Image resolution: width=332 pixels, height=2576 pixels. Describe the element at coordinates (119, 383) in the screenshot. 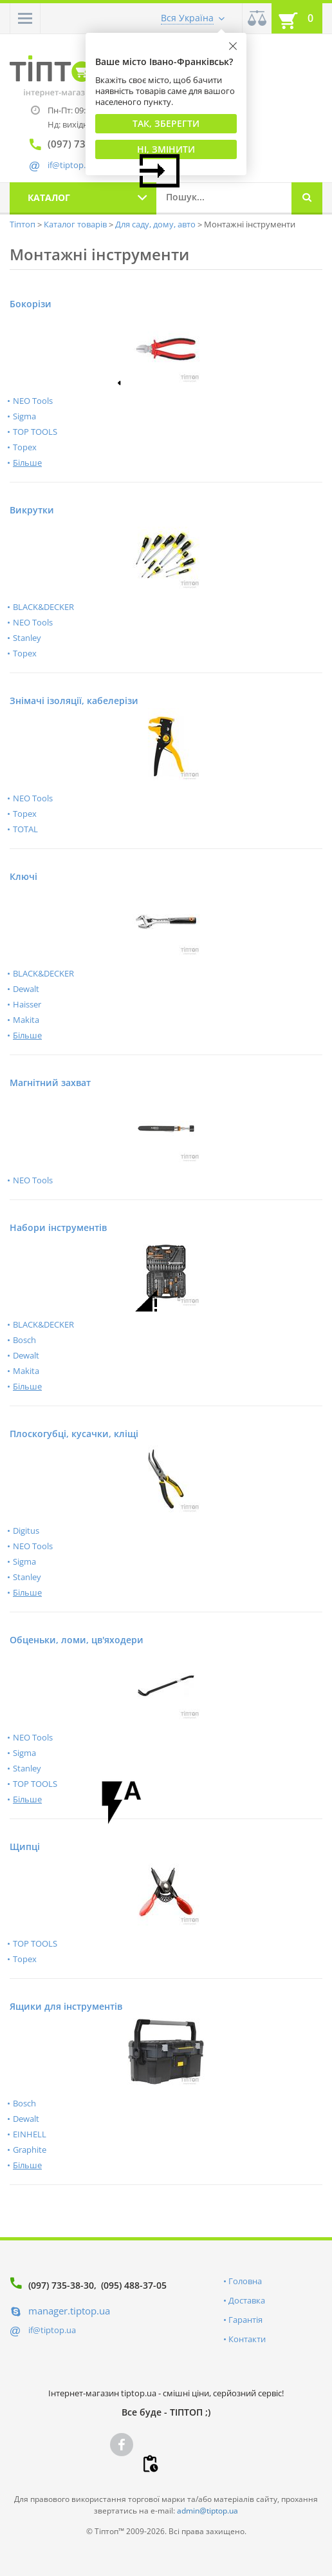

I see `navigate to the previous item or screen` at that location.